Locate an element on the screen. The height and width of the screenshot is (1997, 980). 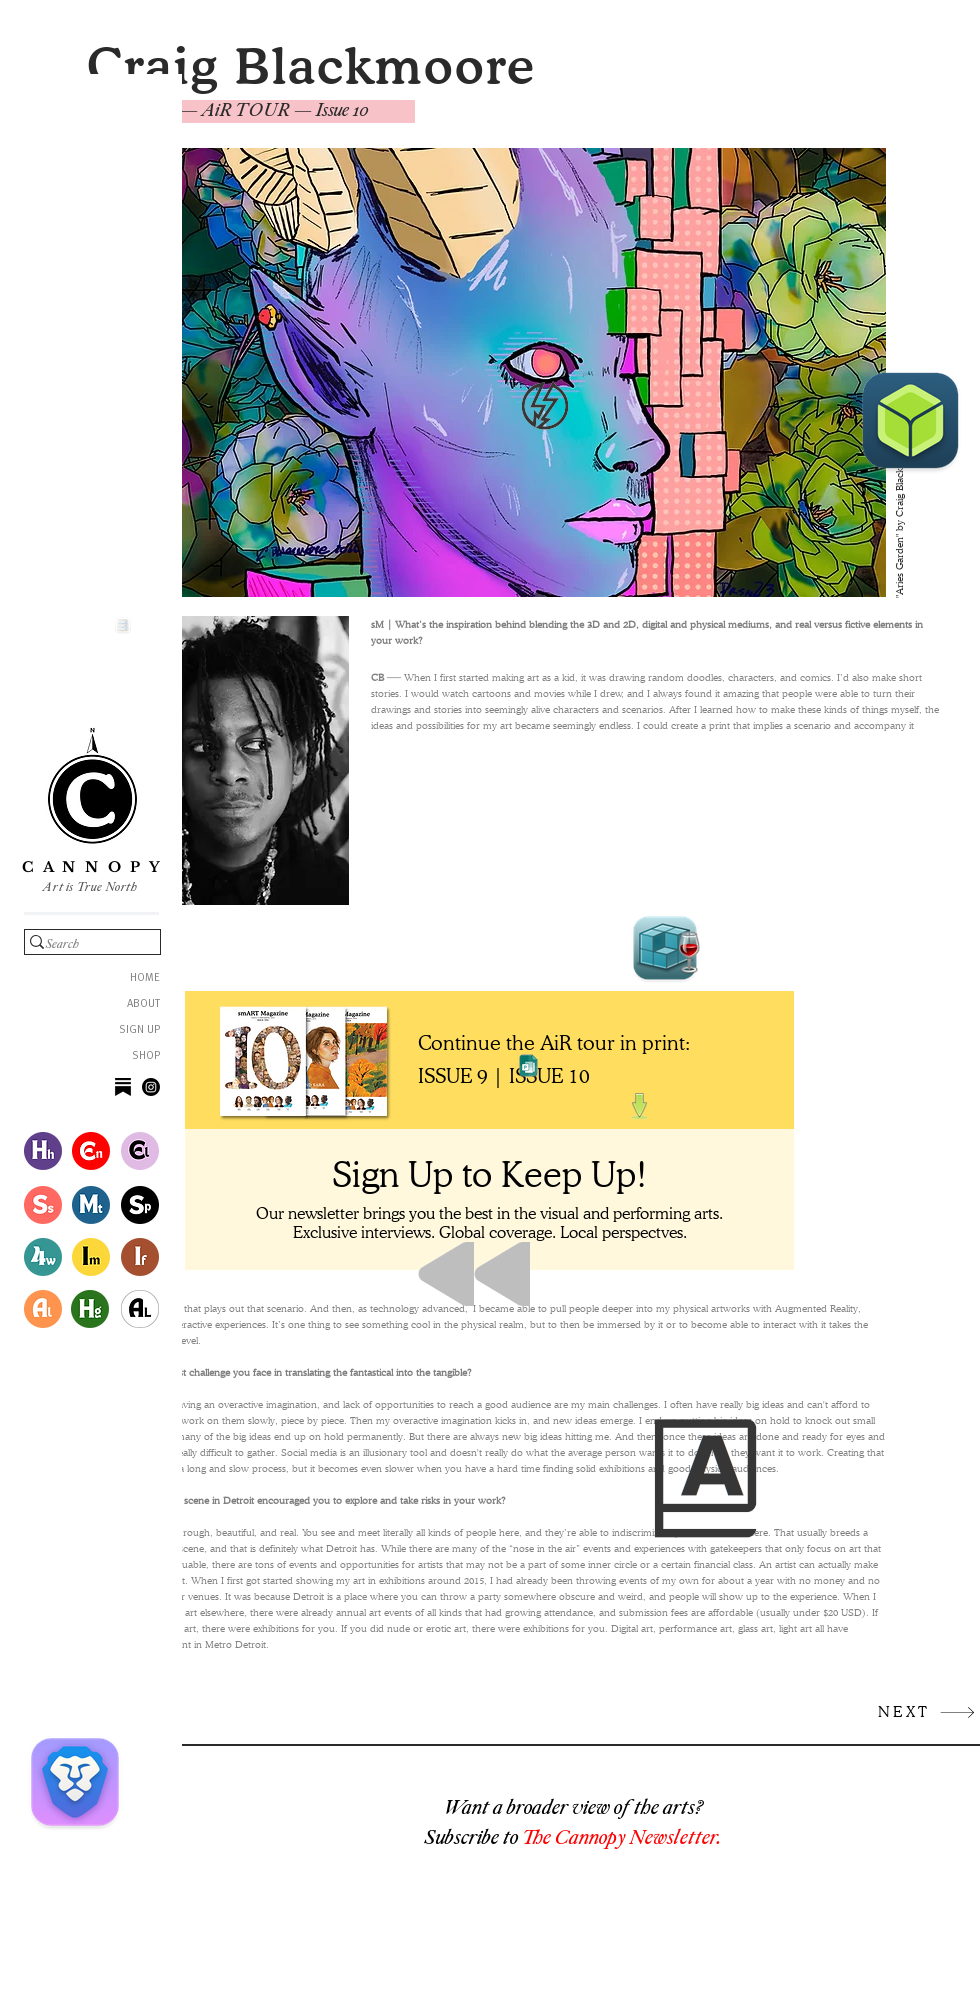
save the current file or document is located at coordinates (639, 1106).